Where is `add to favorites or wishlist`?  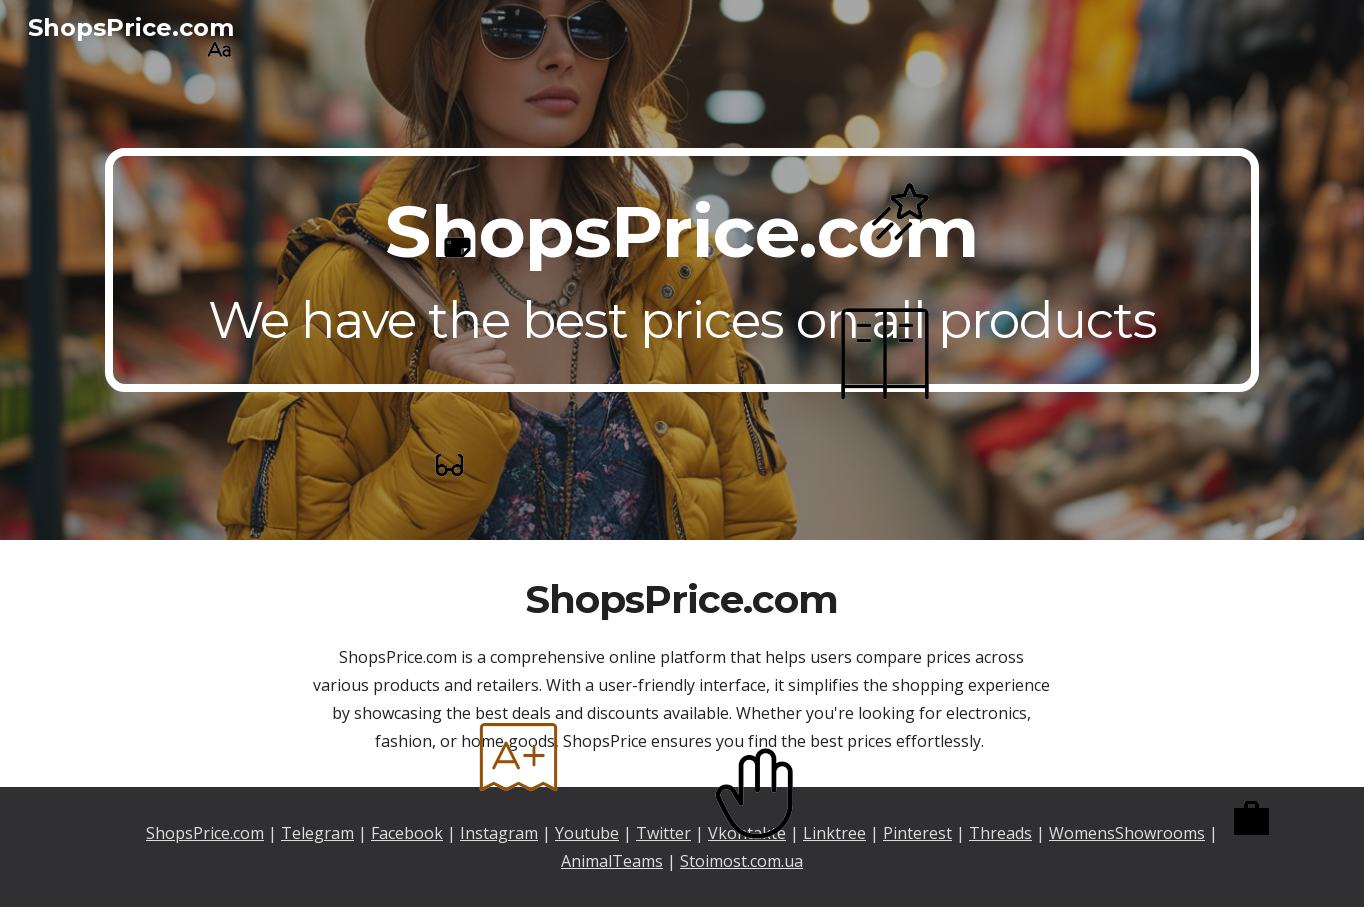
add to favorites or wishlist is located at coordinates (900, 211).